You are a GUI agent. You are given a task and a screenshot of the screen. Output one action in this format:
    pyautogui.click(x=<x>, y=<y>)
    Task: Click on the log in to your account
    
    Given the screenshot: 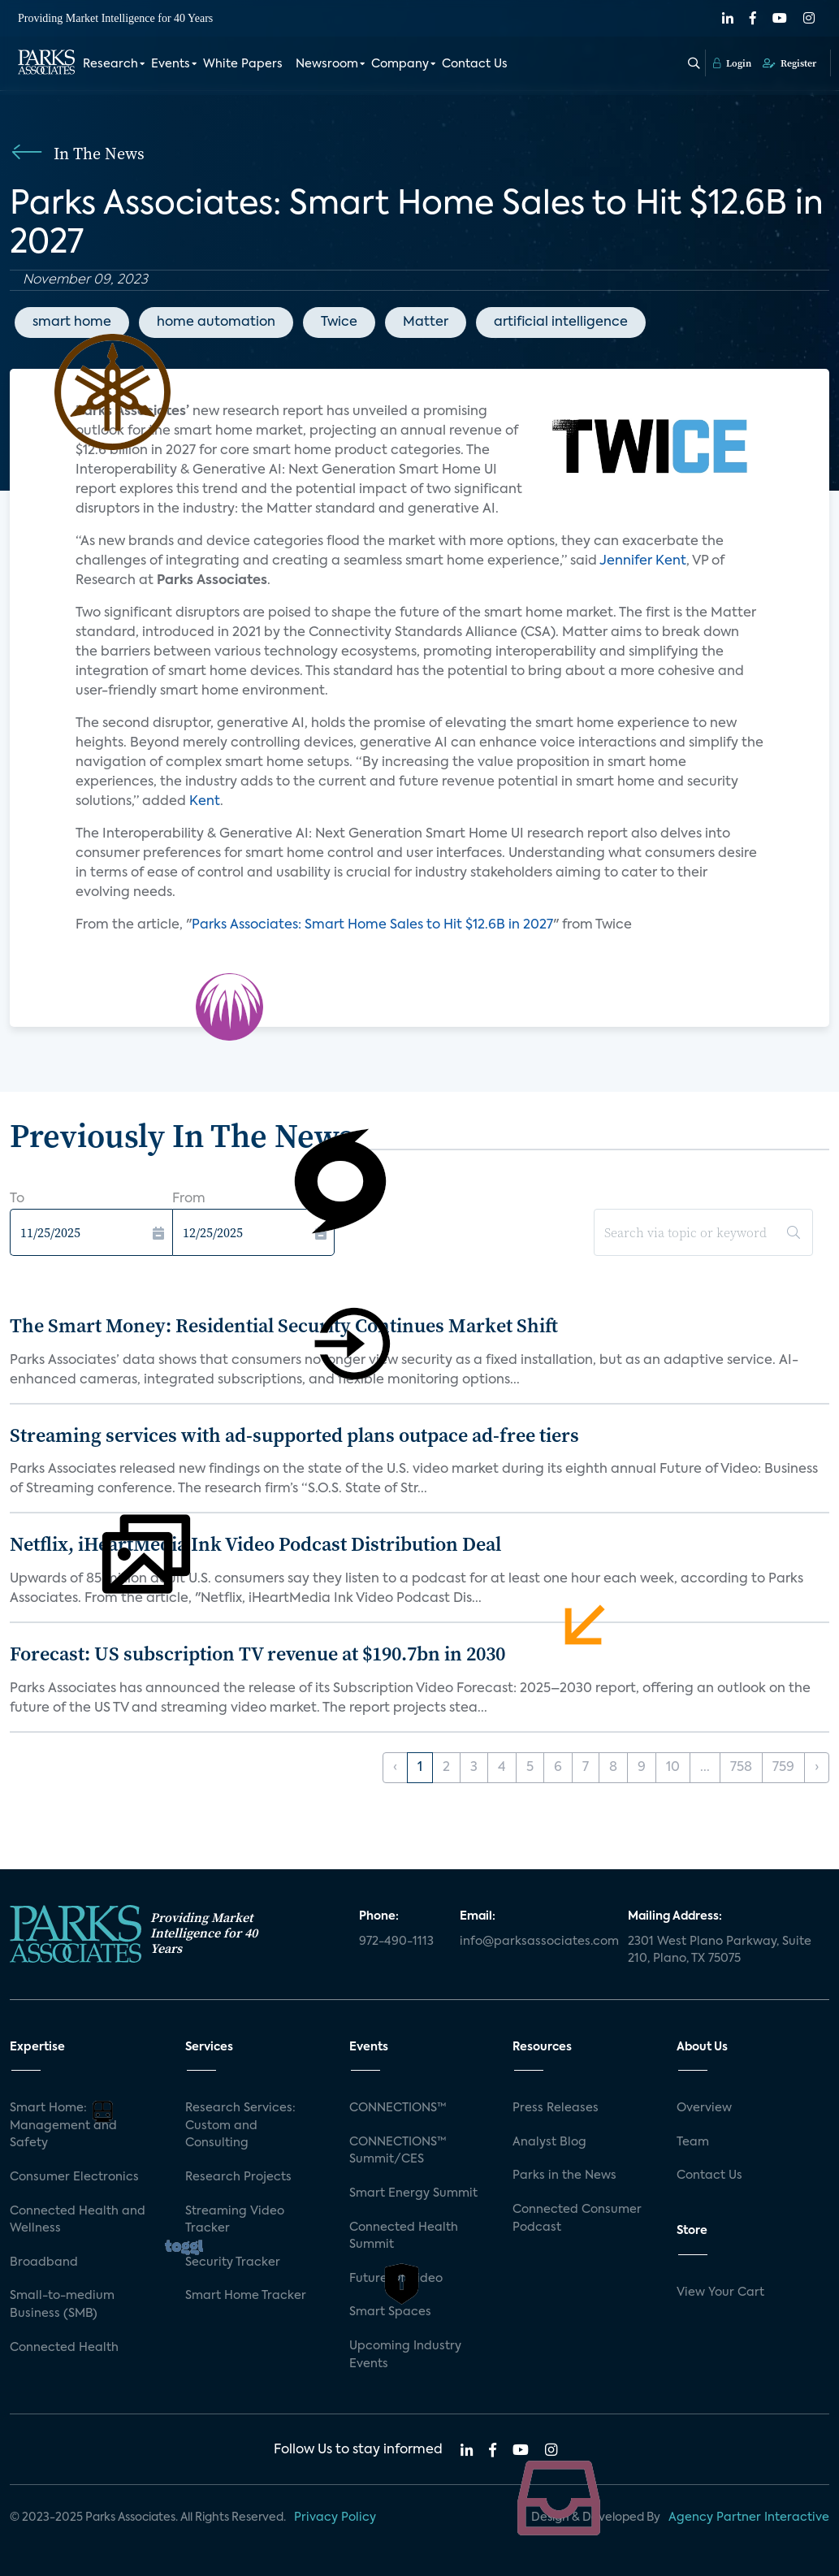 What is the action you would take?
    pyautogui.click(x=354, y=1344)
    